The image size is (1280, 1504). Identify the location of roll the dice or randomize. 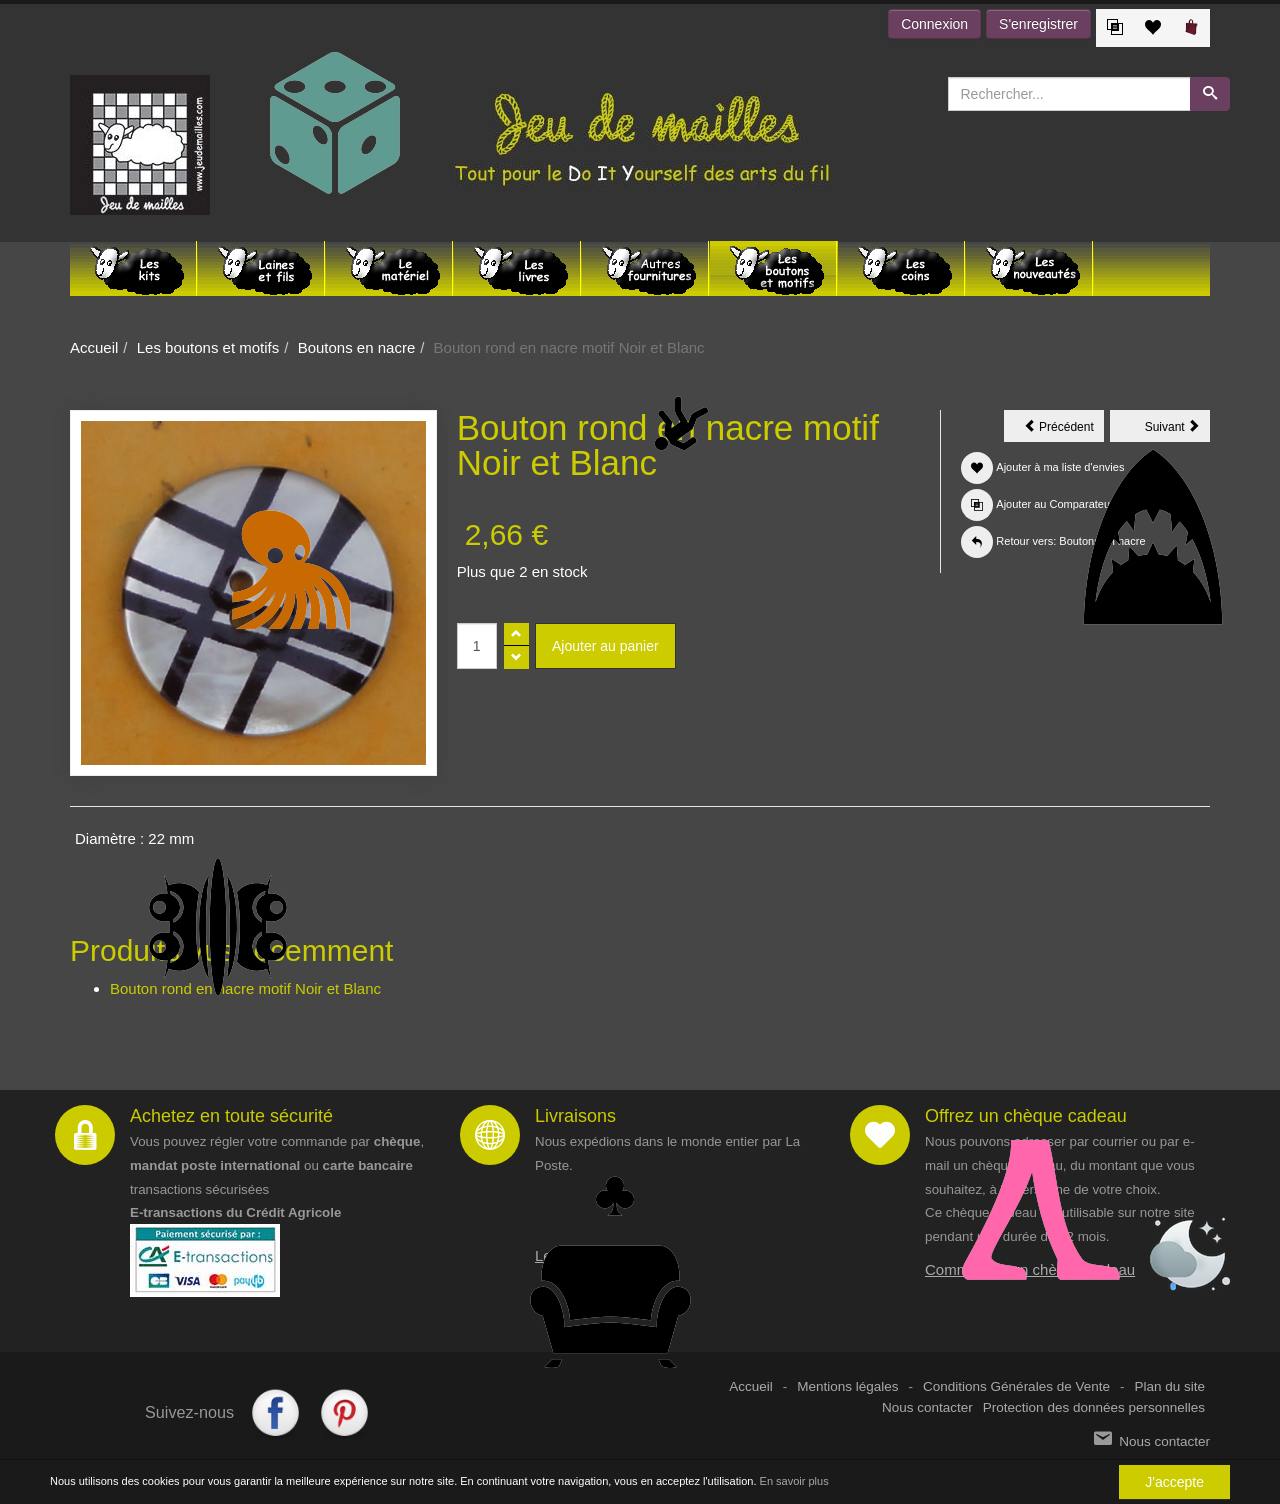
(335, 124).